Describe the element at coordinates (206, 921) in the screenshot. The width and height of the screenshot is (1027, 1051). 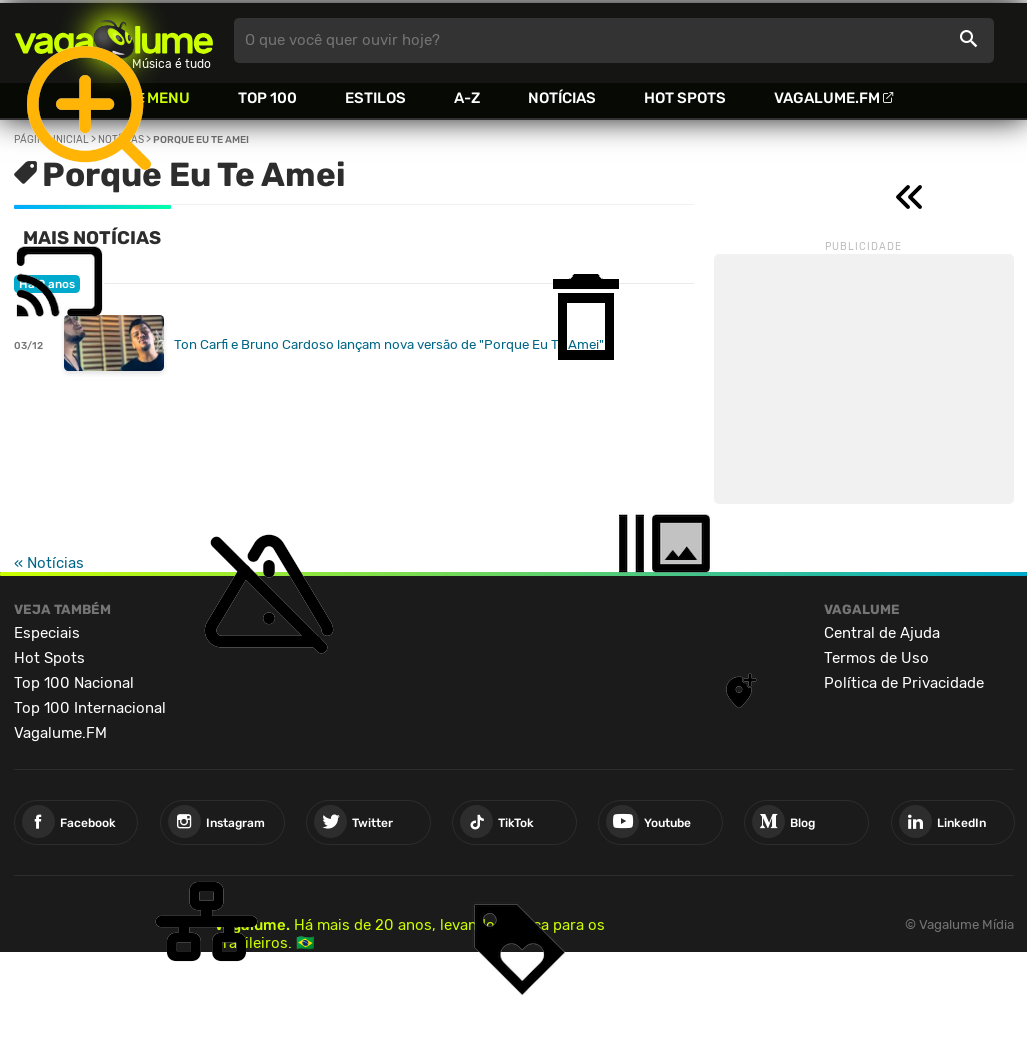
I see `view network connections` at that location.